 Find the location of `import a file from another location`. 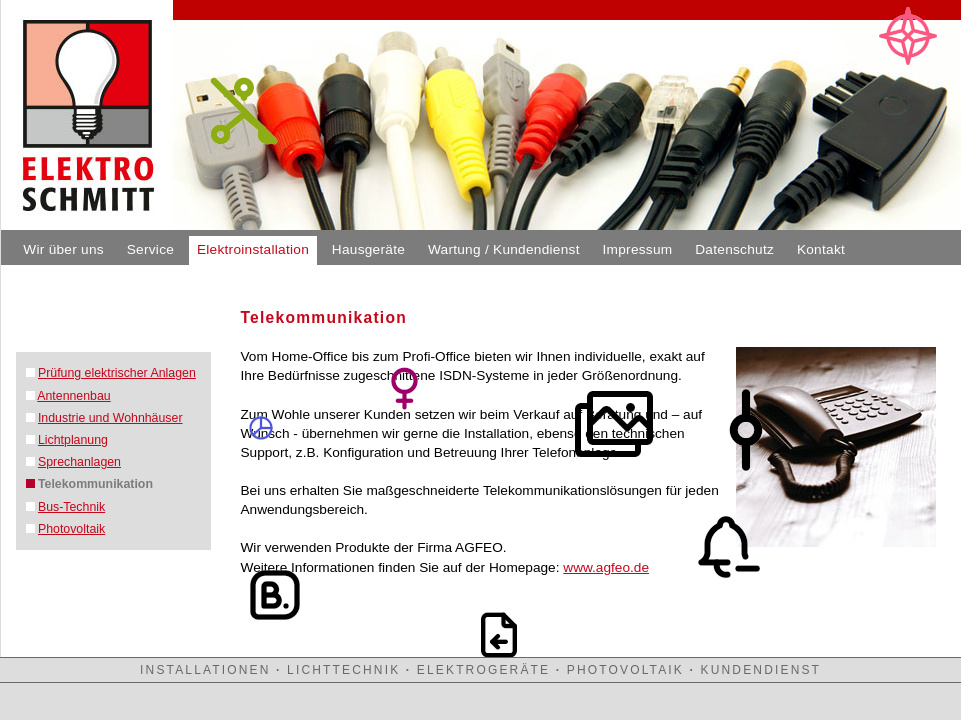

import a file from another location is located at coordinates (499, 635).